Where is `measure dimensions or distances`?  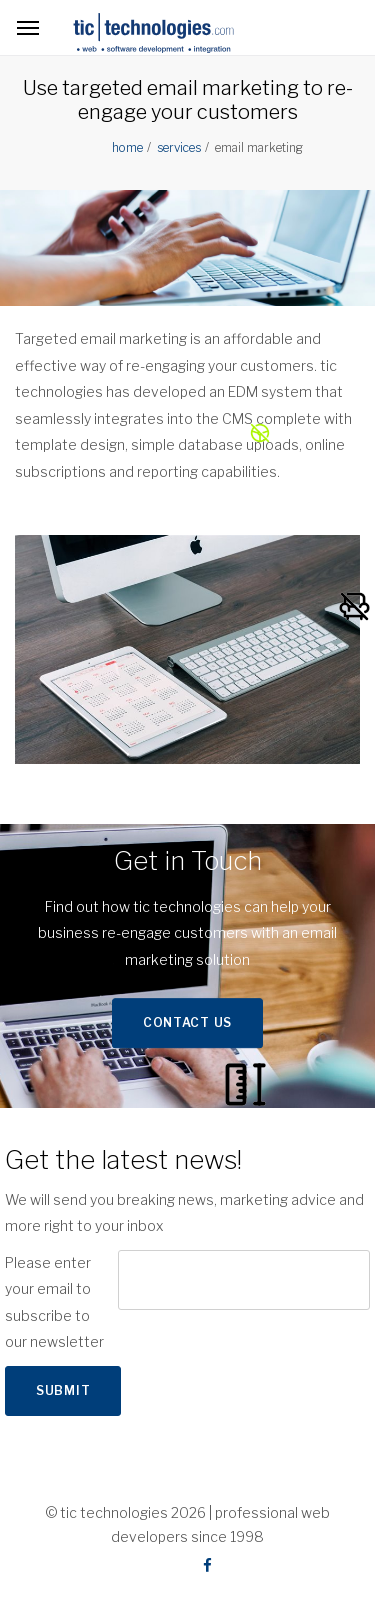
measure dimensions or distances is located at coordinates (244, 1084).